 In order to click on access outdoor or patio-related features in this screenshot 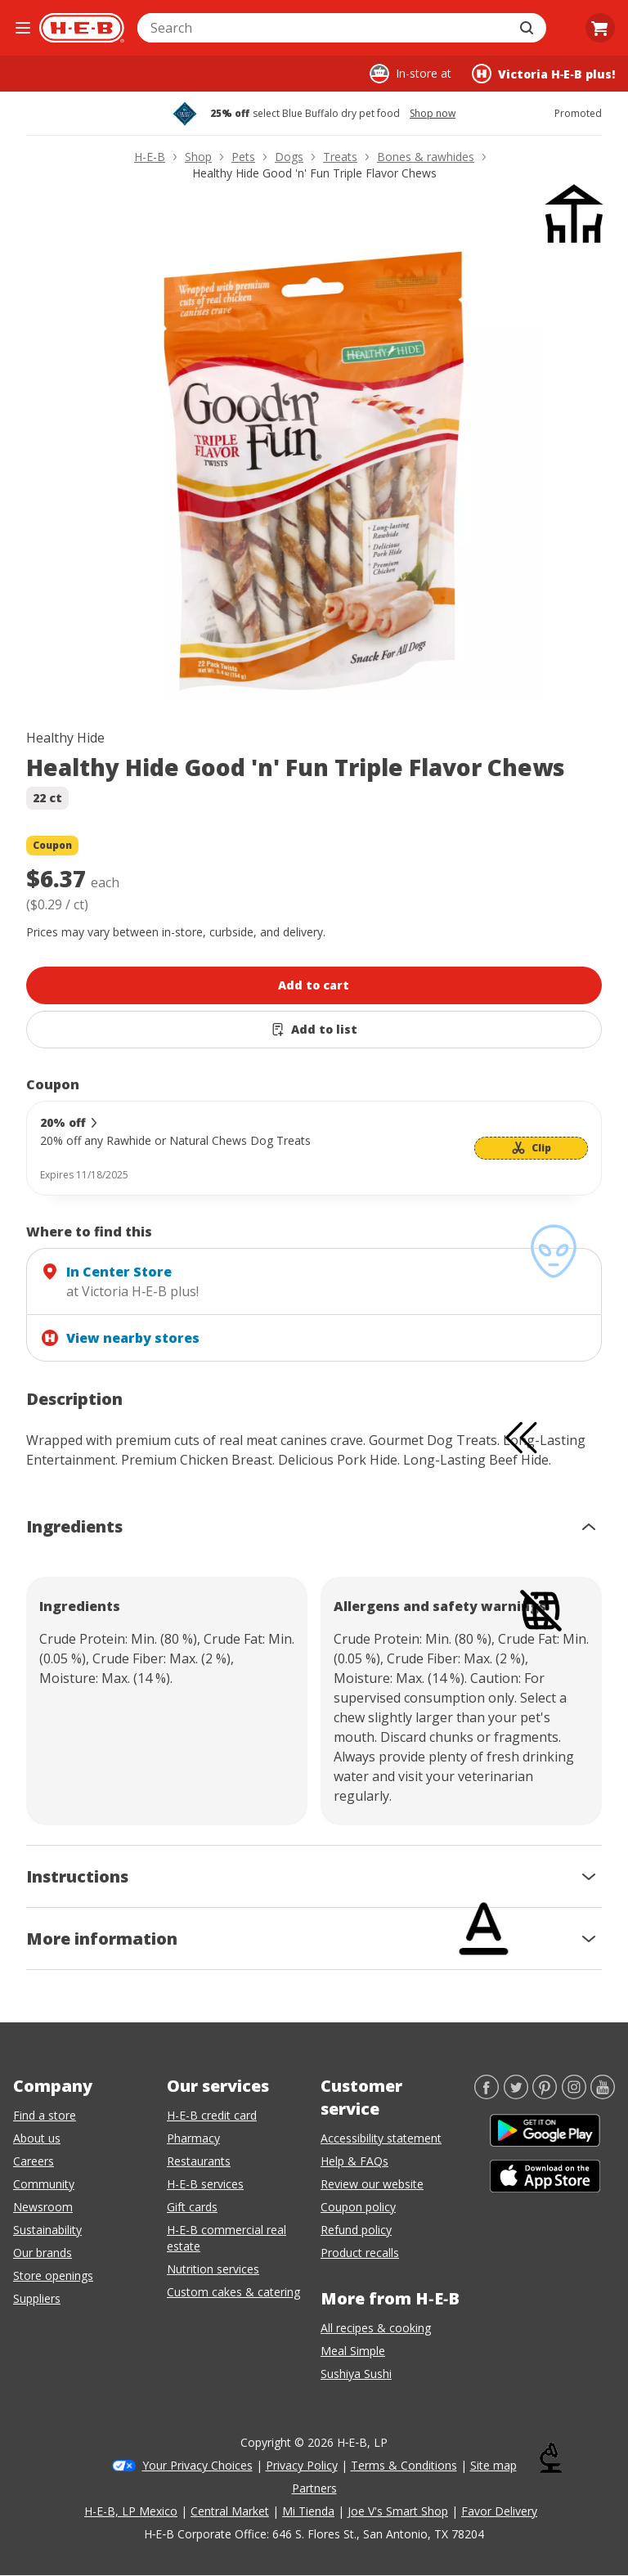, I will do `click(574, 213)`.